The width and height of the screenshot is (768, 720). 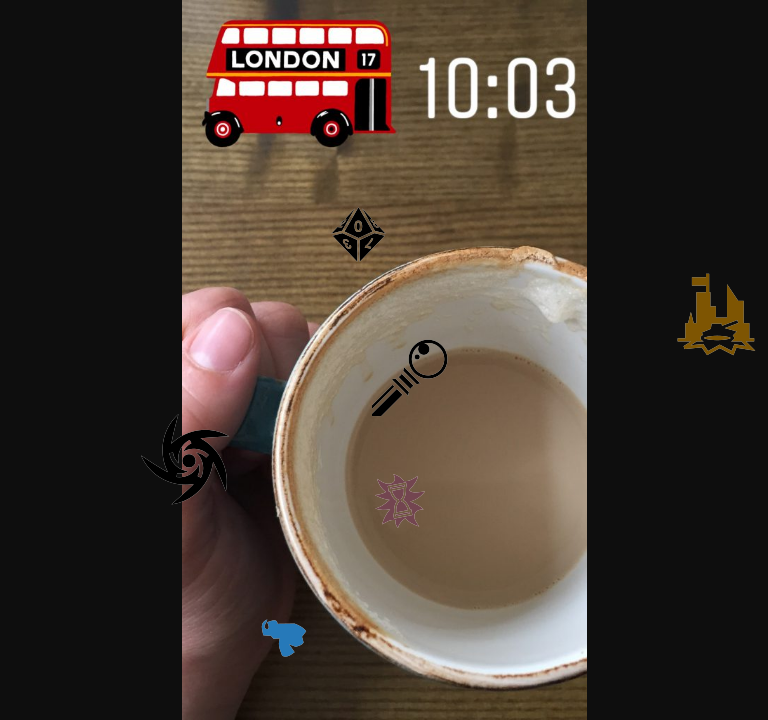 What do you see at coordinates (358, 234) in the screenshot?
I see `select a 10-sided die for rolling` at bounding box center [358, 234].